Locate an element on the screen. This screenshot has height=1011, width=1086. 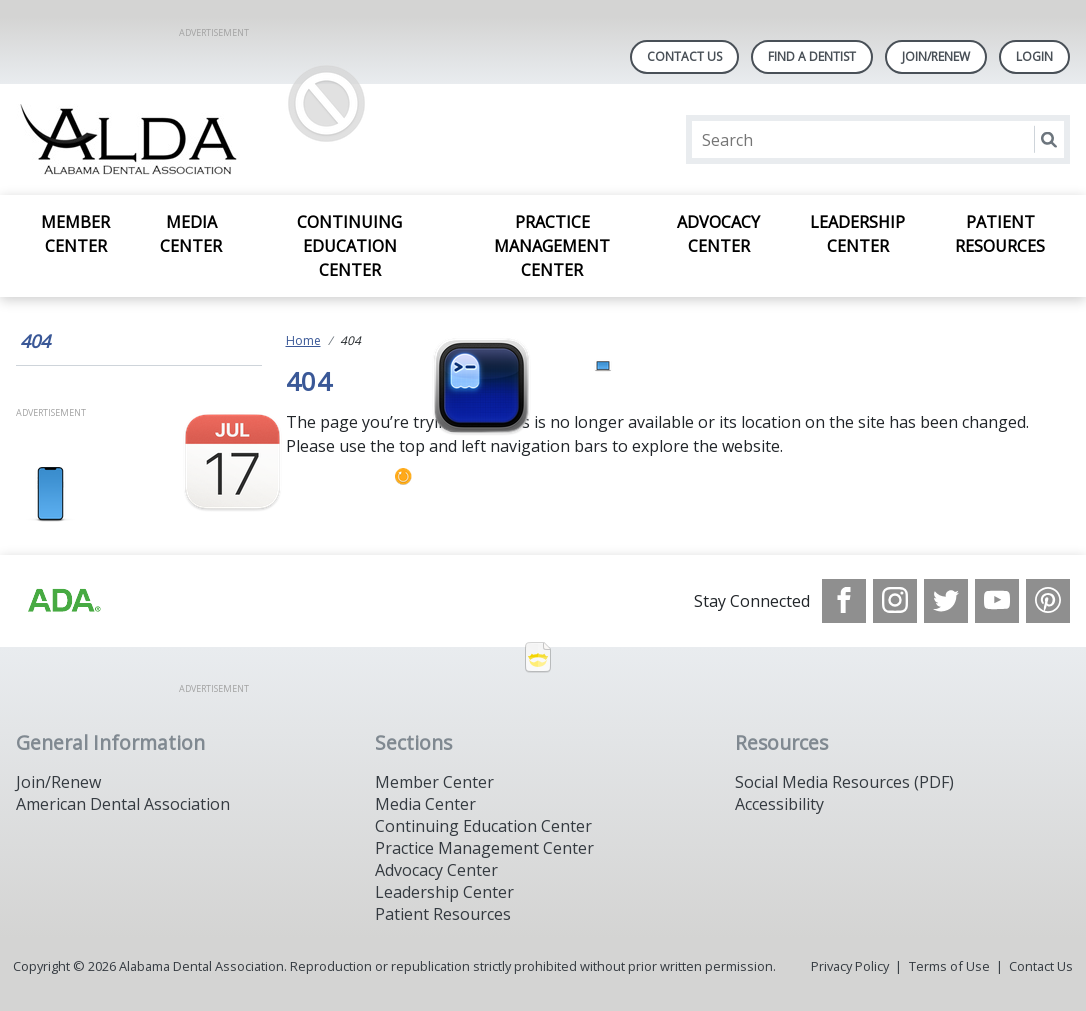
nim programming language source file is located at coordinates (538, 657).